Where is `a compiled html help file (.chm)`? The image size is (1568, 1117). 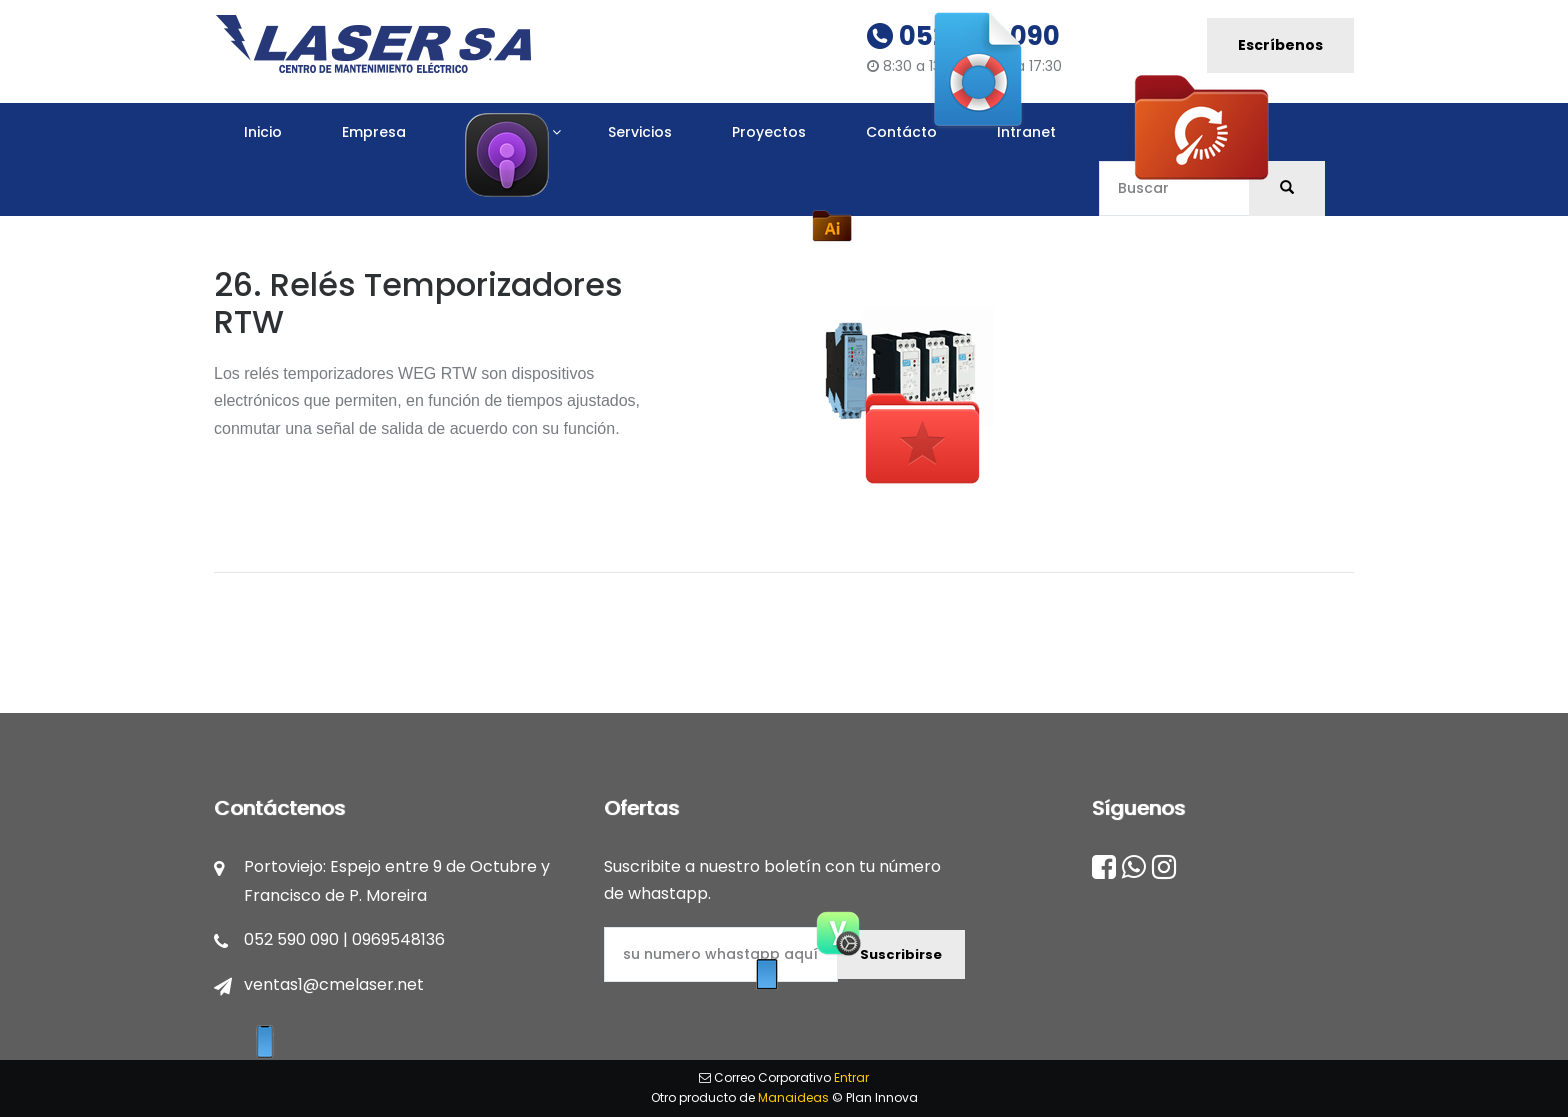
a compiled html help file (.chm) is located at coordinates (978, 69).